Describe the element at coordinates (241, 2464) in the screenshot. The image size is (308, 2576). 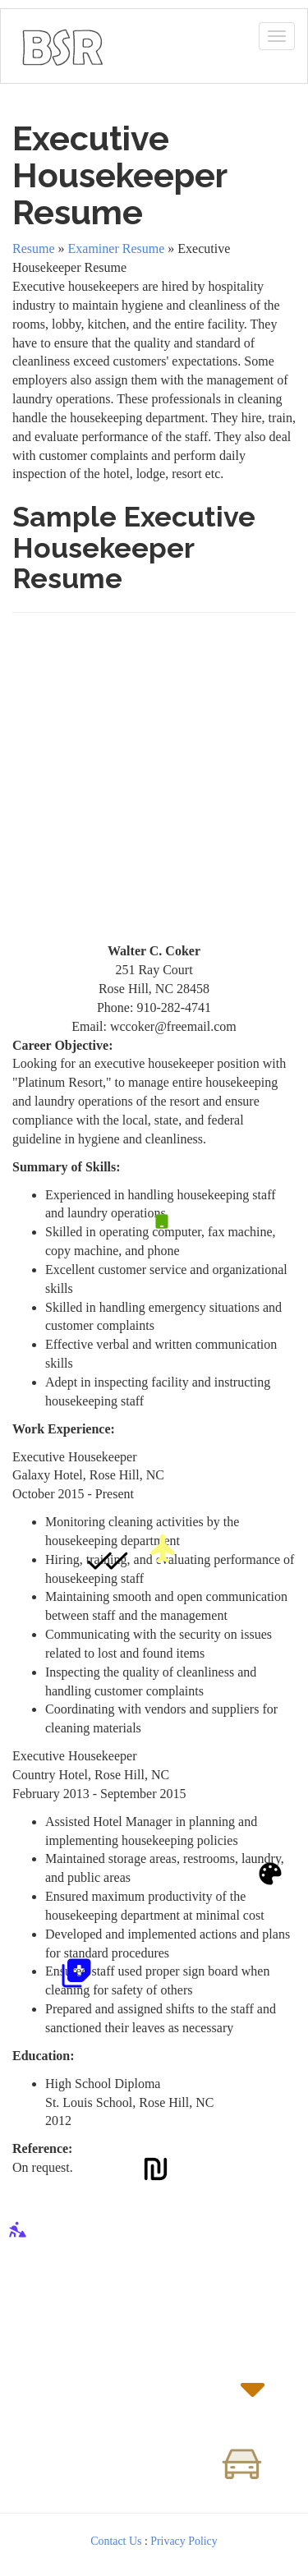
I see `access vehicle or car-related features` at that location.